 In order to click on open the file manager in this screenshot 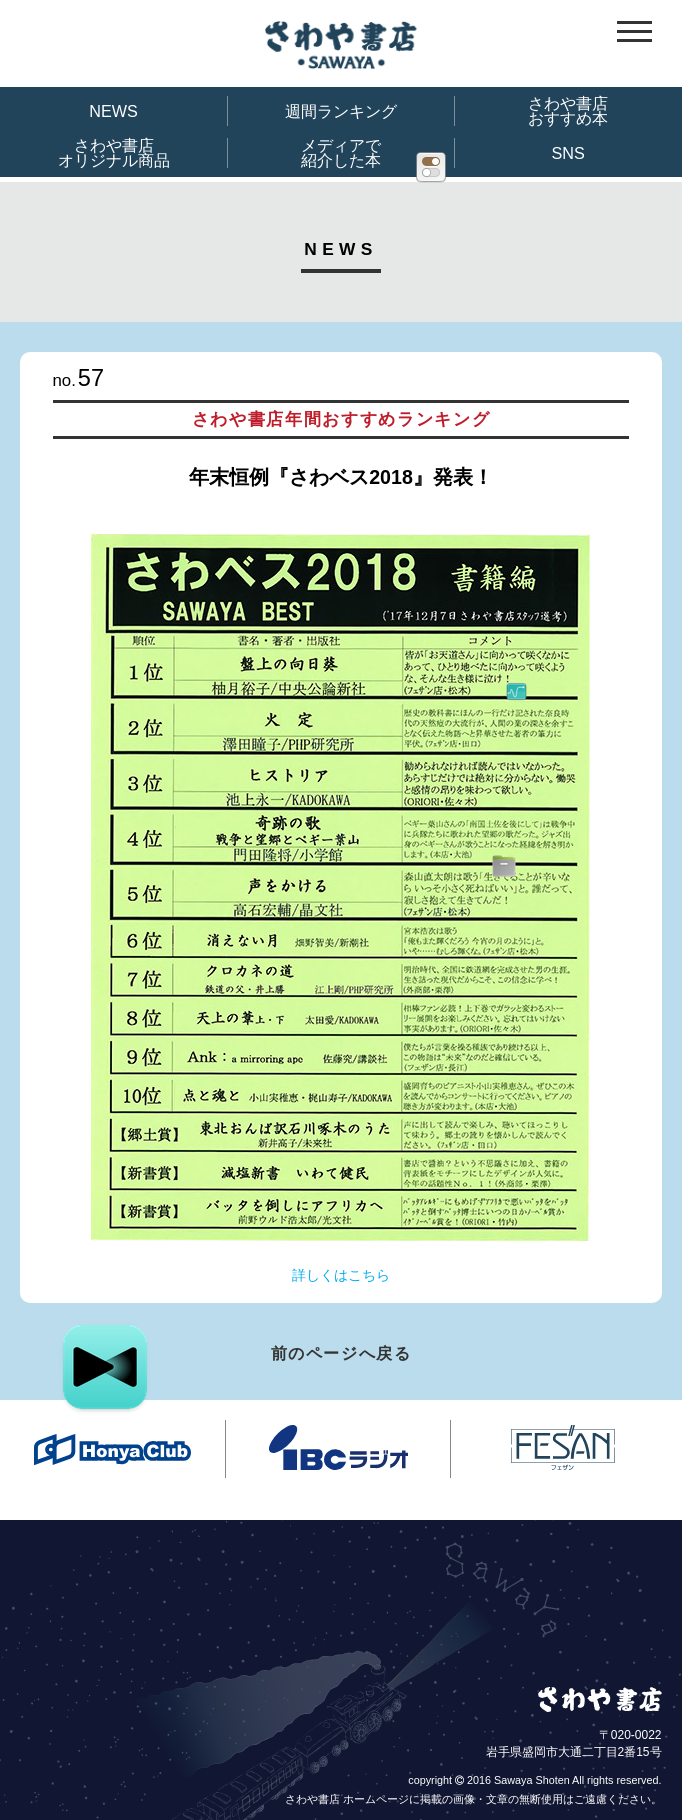, I will do `click(504, 866)`.